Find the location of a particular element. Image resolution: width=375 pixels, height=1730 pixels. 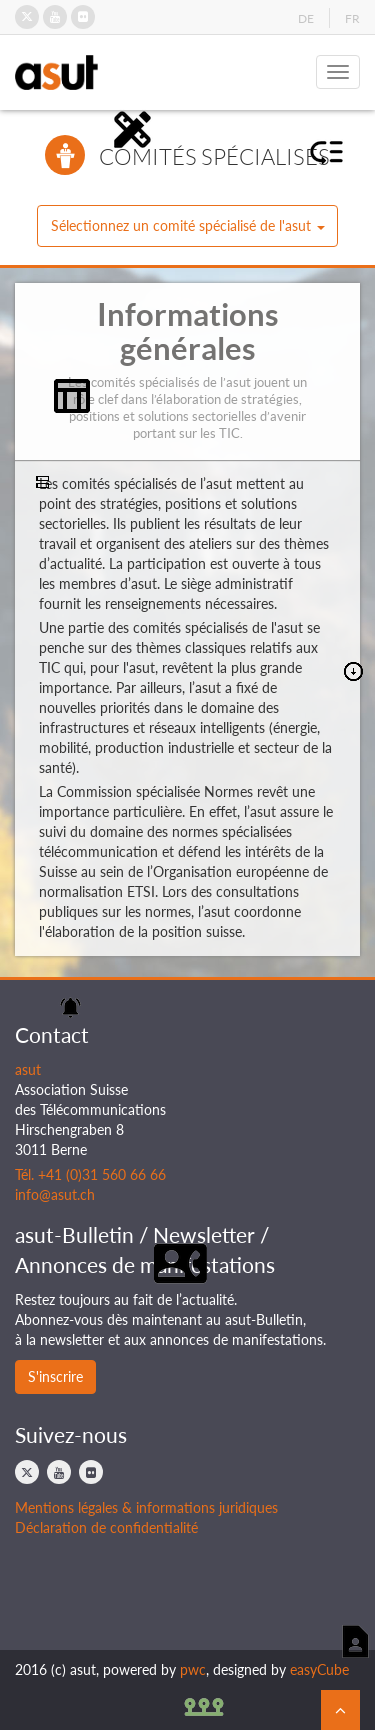

view bus network topology is located at coordinates (204, 1707).